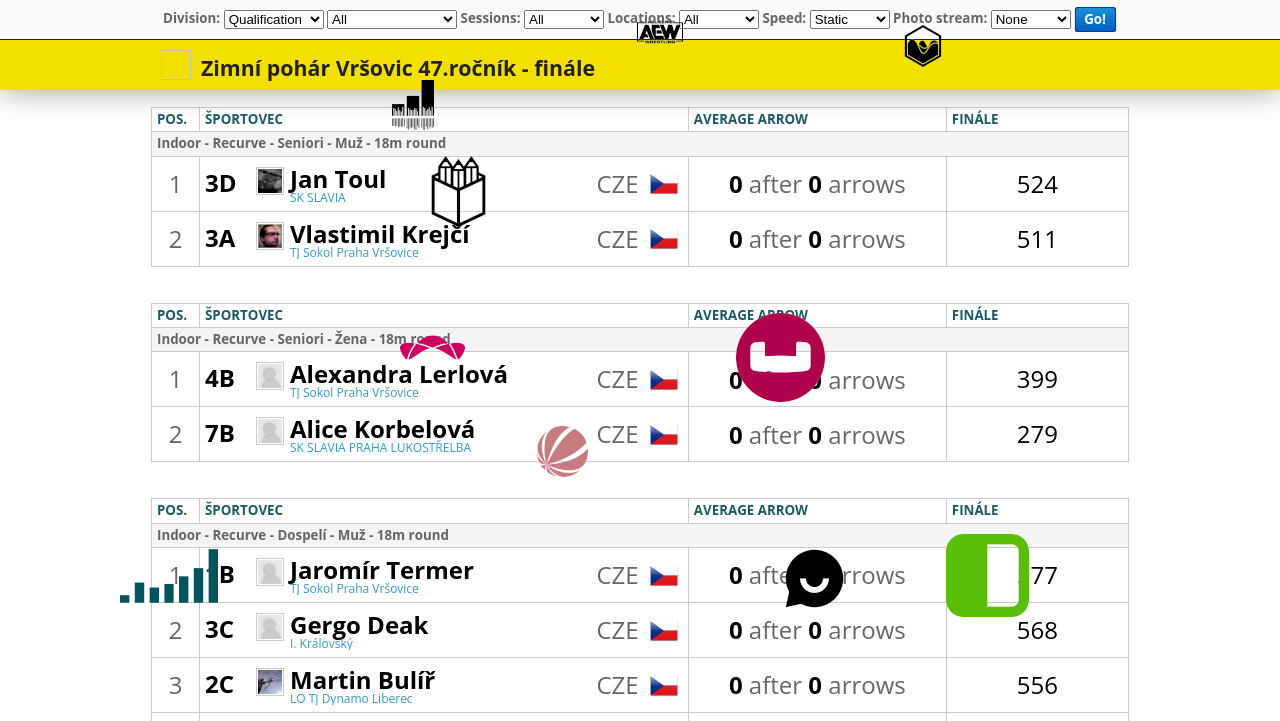 The height and width of the screenshot is (721, 1280). I want to click on chart.js library logo, so click(923, 46).